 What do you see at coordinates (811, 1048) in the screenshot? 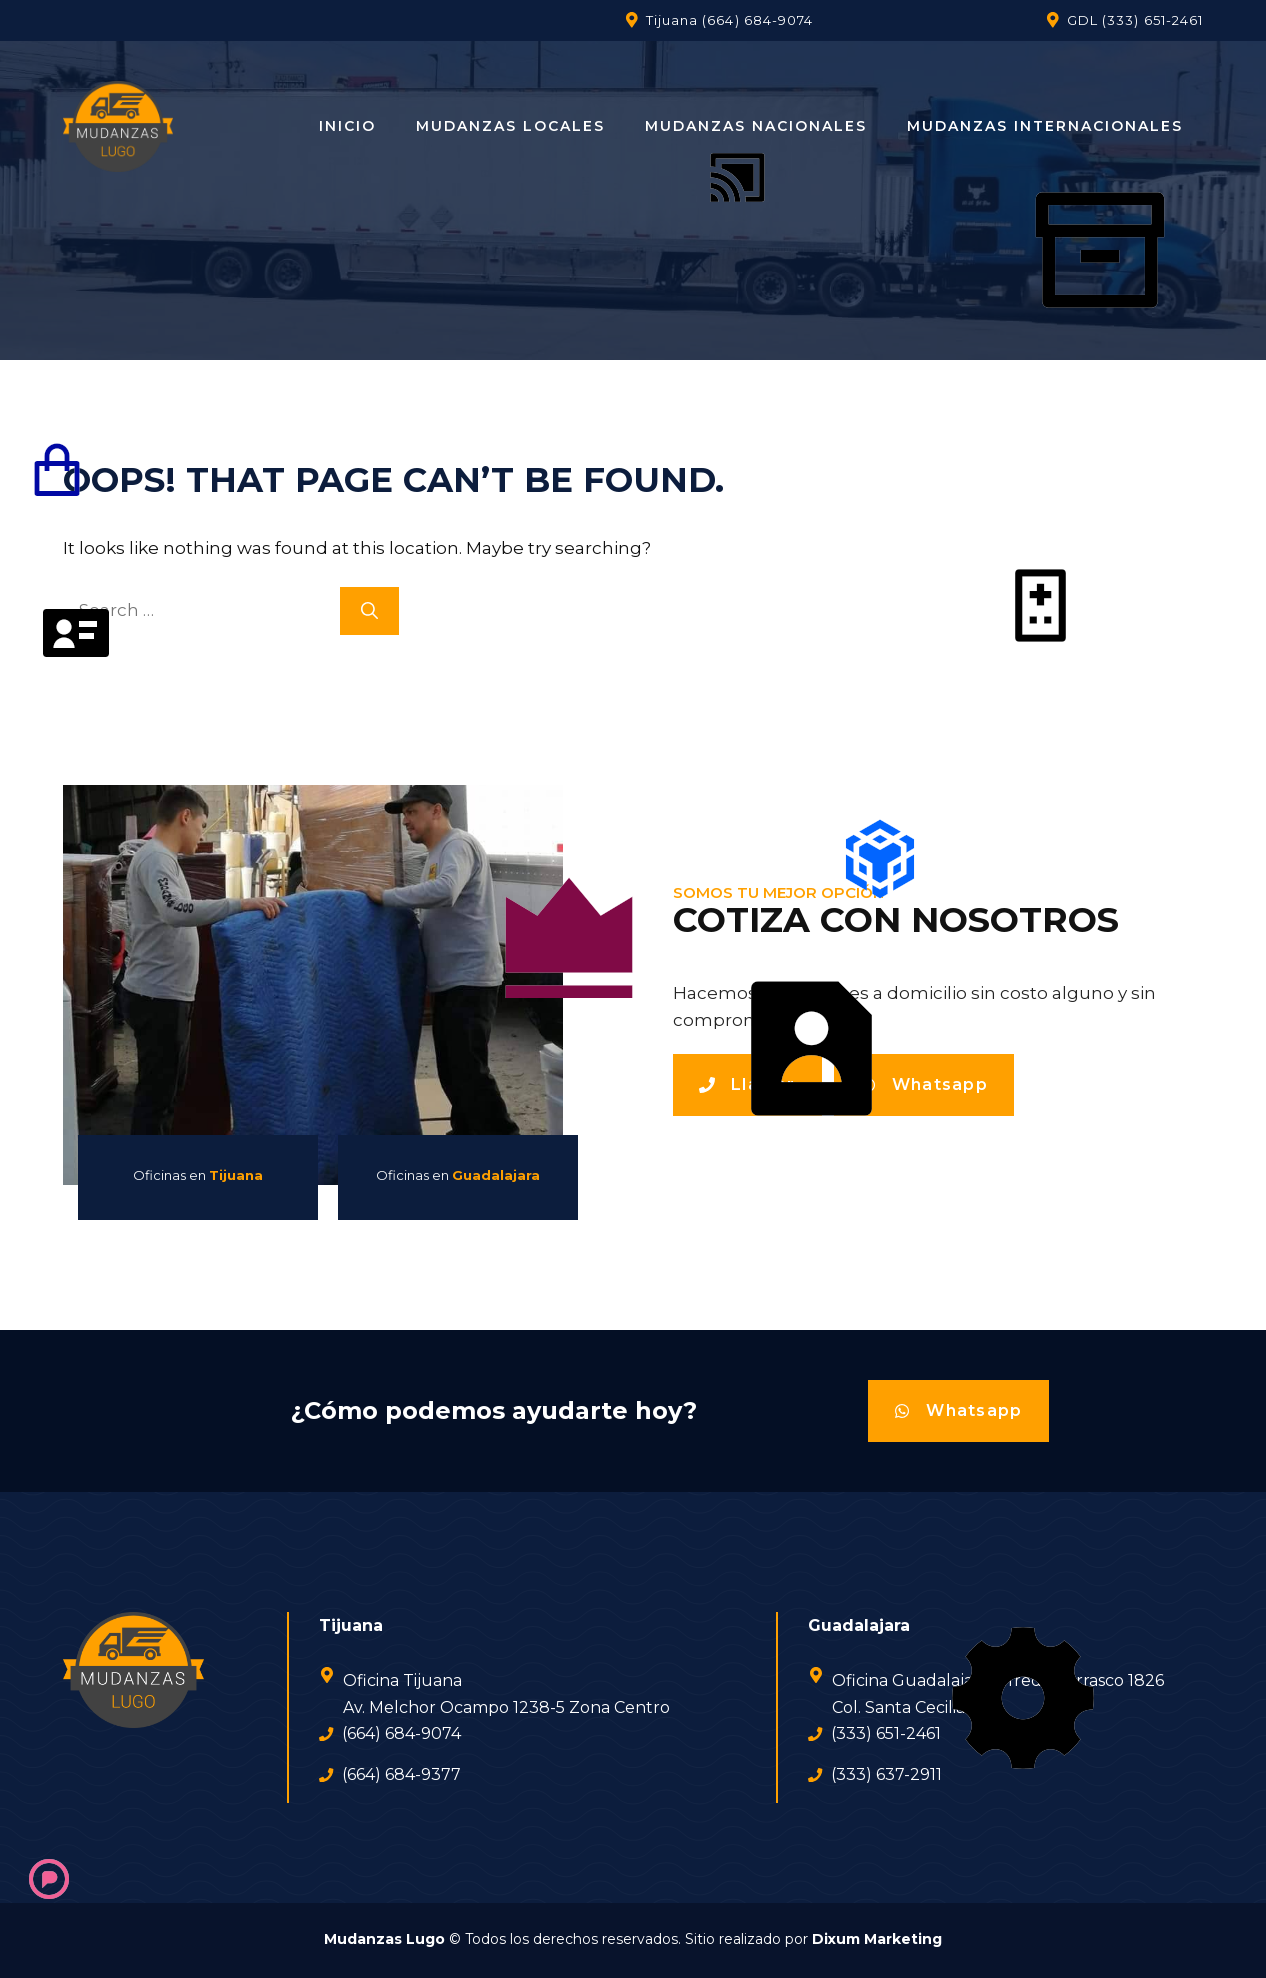
I see `view user profile document` at bounding box center [811, 1048].